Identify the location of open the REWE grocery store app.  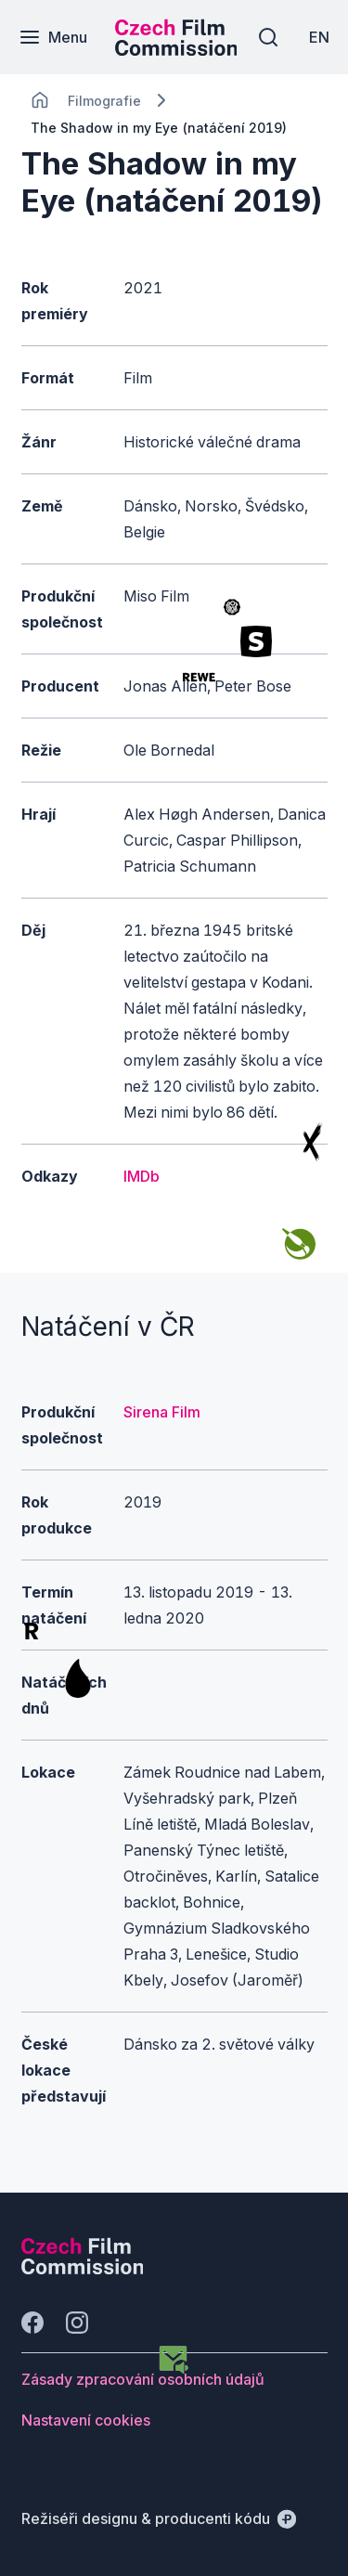
(199, 677).